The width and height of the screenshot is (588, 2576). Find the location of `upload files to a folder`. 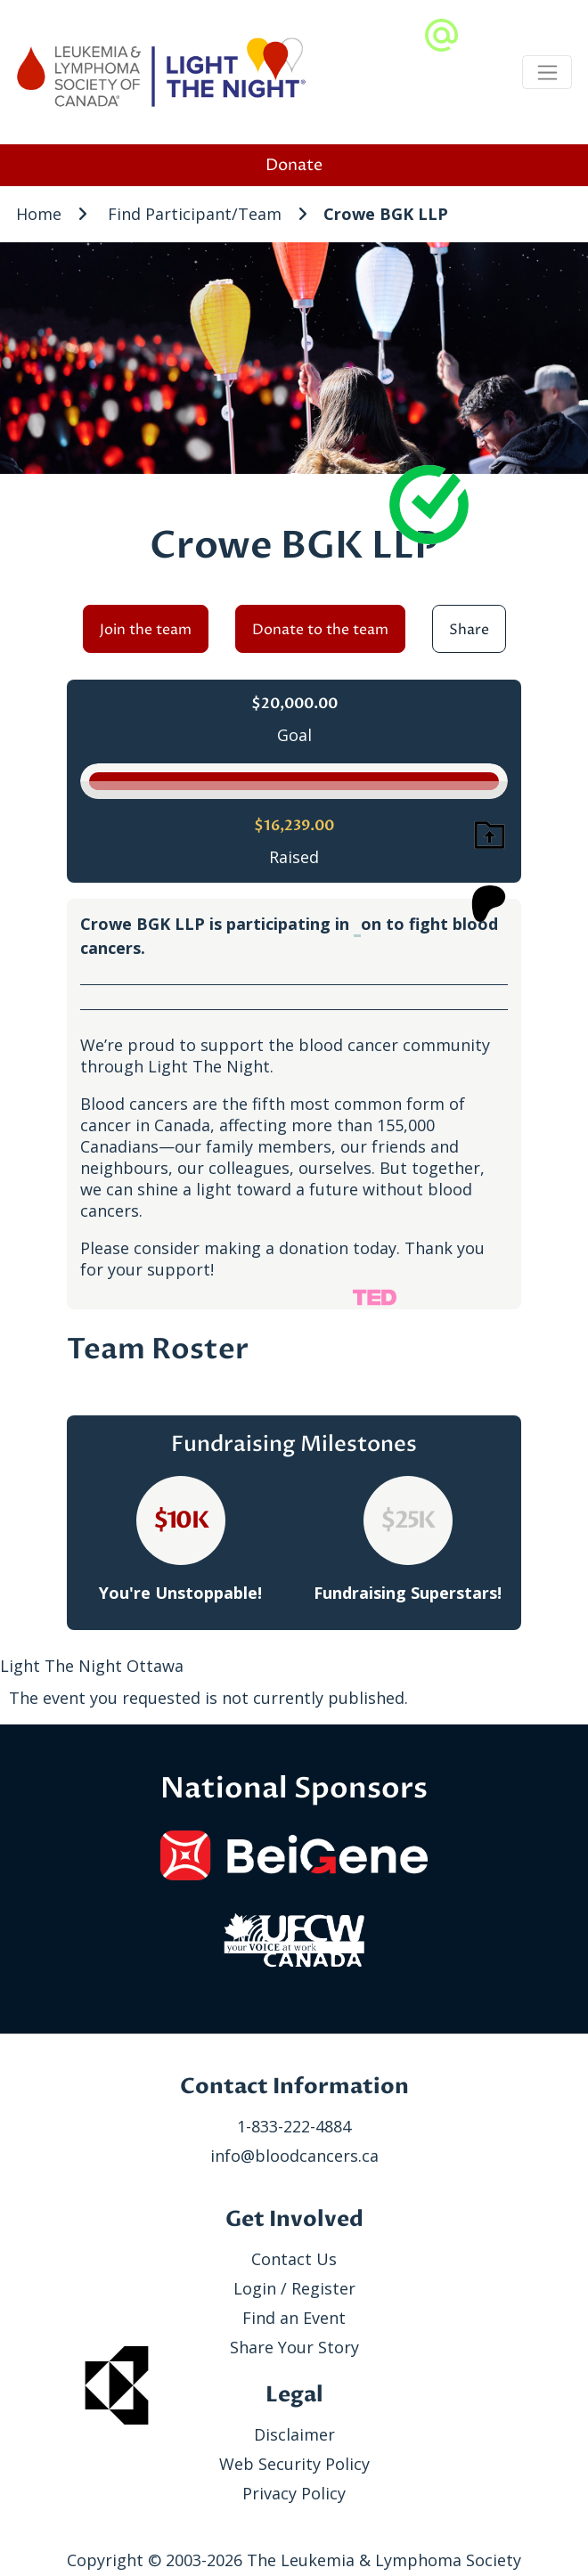

upload files to a folder is located at coordinates (489, 835).